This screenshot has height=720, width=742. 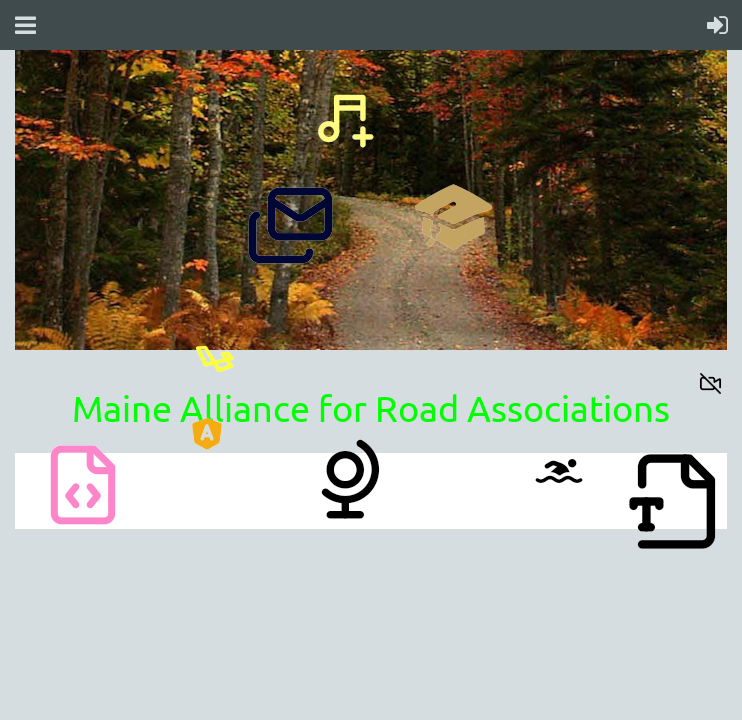 I want to click on angular framework logo, so click(x=207, y=434).